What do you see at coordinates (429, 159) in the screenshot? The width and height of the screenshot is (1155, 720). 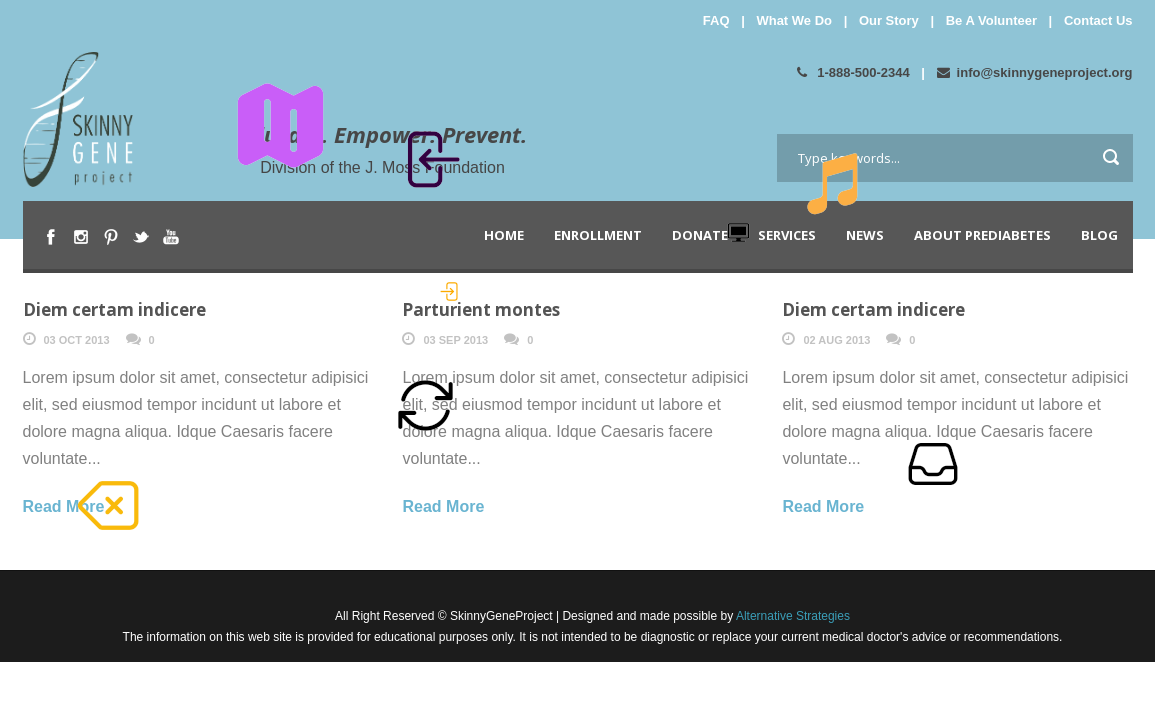 I see `log out of your account` at bounding box center [429, 159].